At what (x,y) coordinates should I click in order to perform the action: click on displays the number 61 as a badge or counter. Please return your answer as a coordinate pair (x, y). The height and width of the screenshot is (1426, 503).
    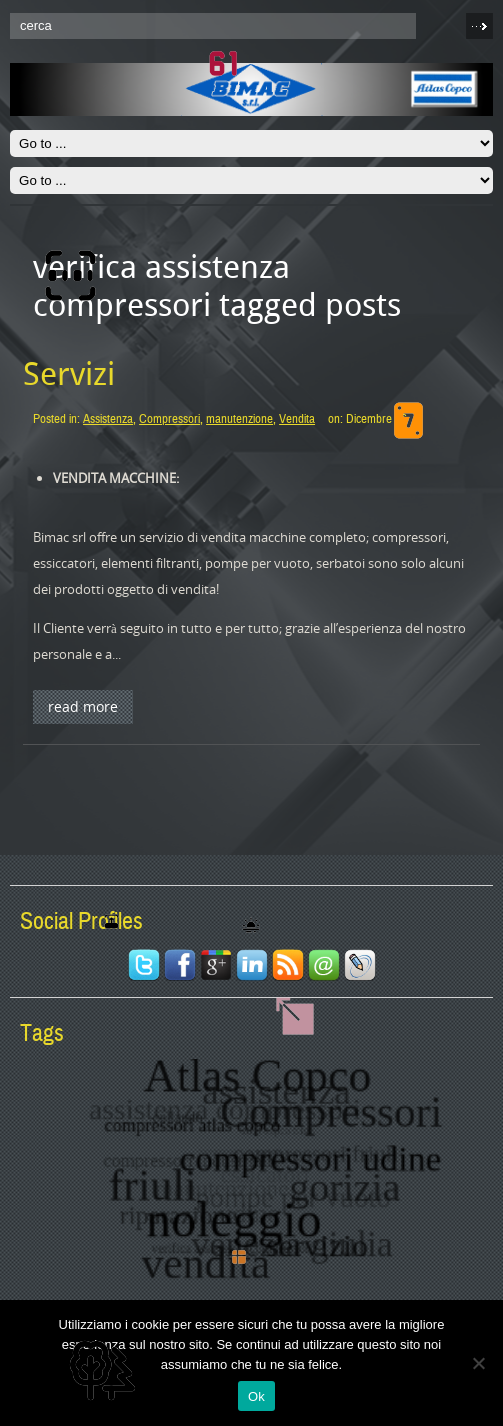
    Looking at the image, I should click on (224, 63).